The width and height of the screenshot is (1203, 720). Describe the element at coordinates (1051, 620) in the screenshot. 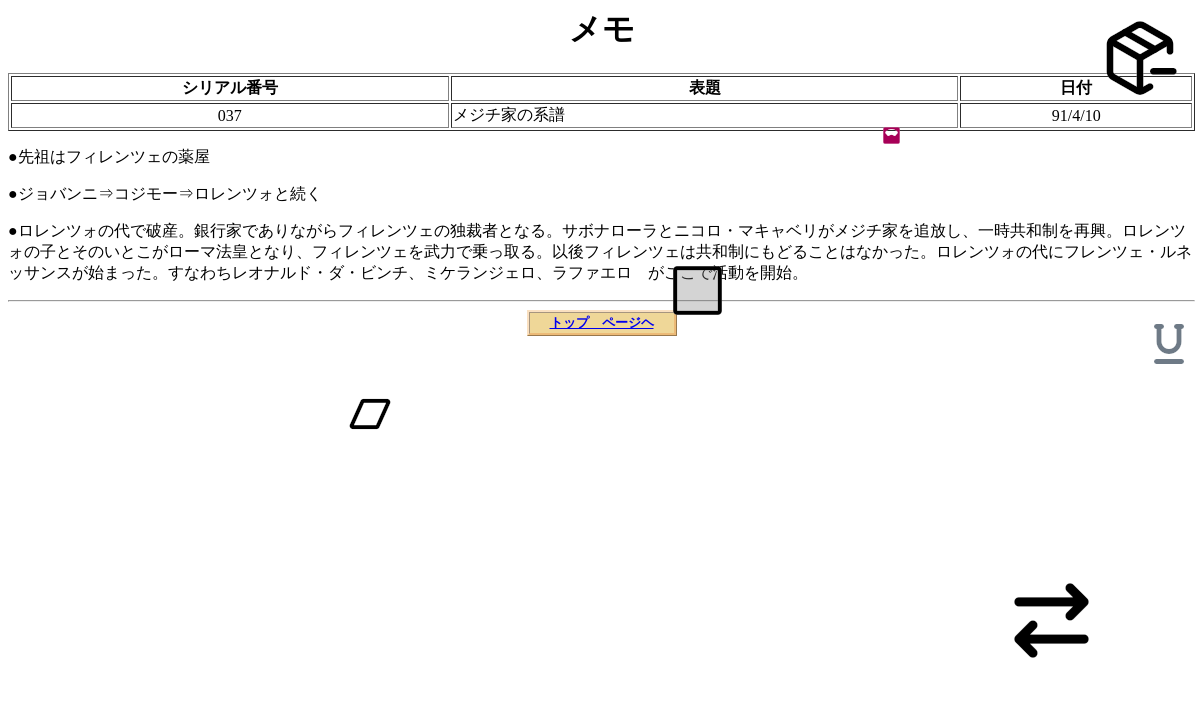

I see `swap or exchange items` at that location.